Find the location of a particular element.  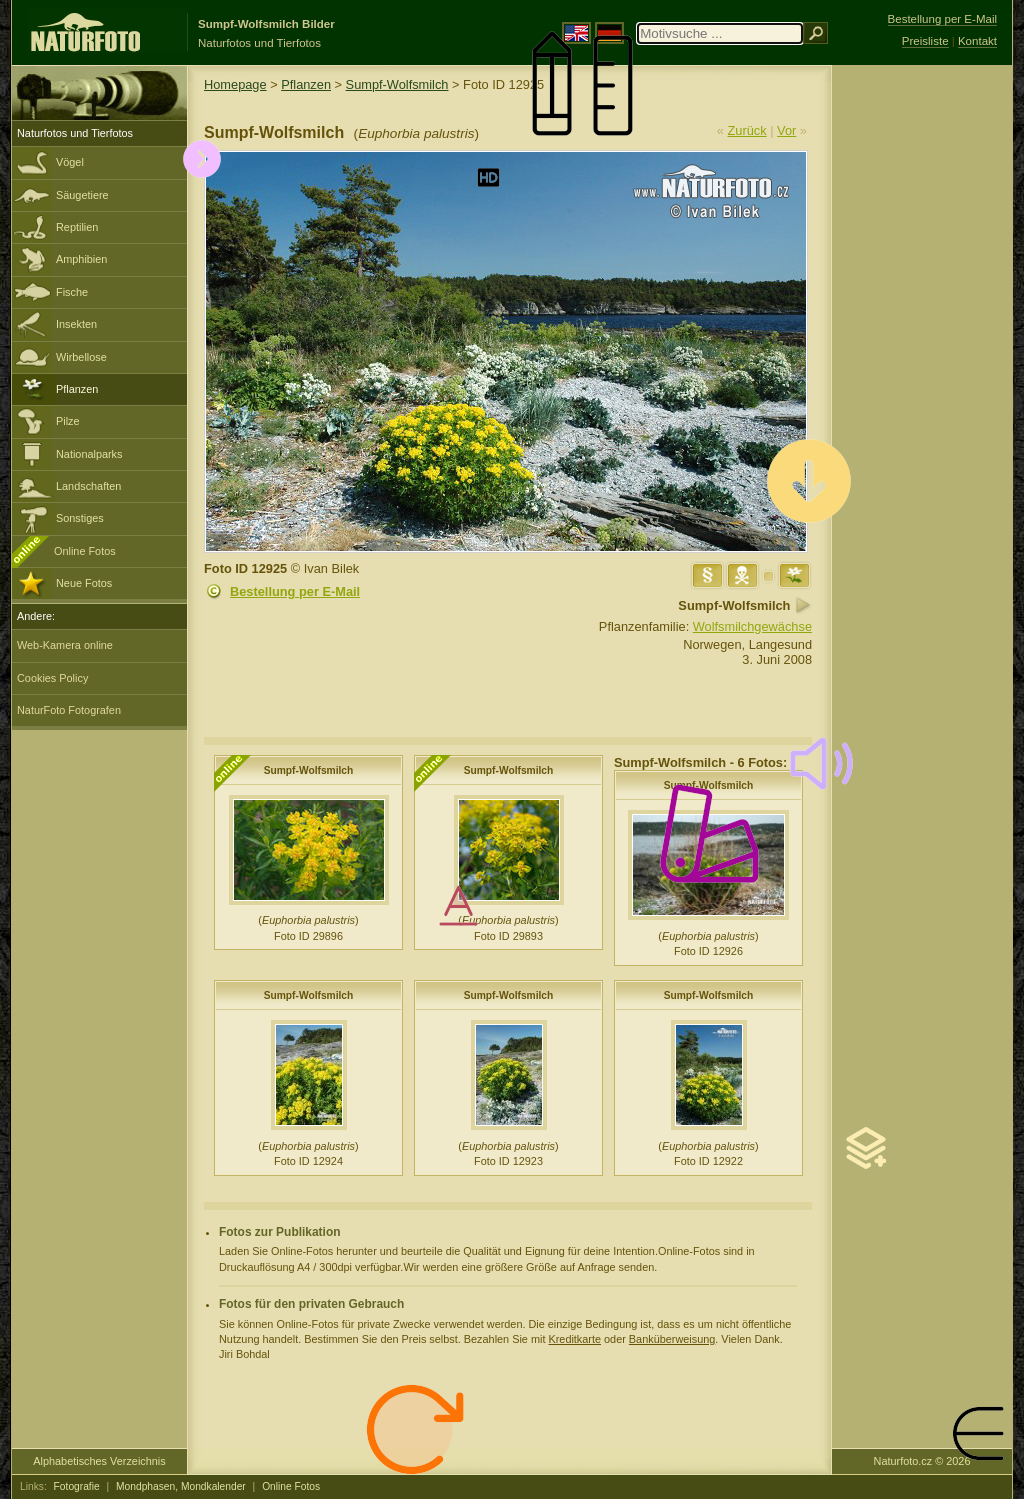

access design or drawing tools is located at coordinates (582, 85).